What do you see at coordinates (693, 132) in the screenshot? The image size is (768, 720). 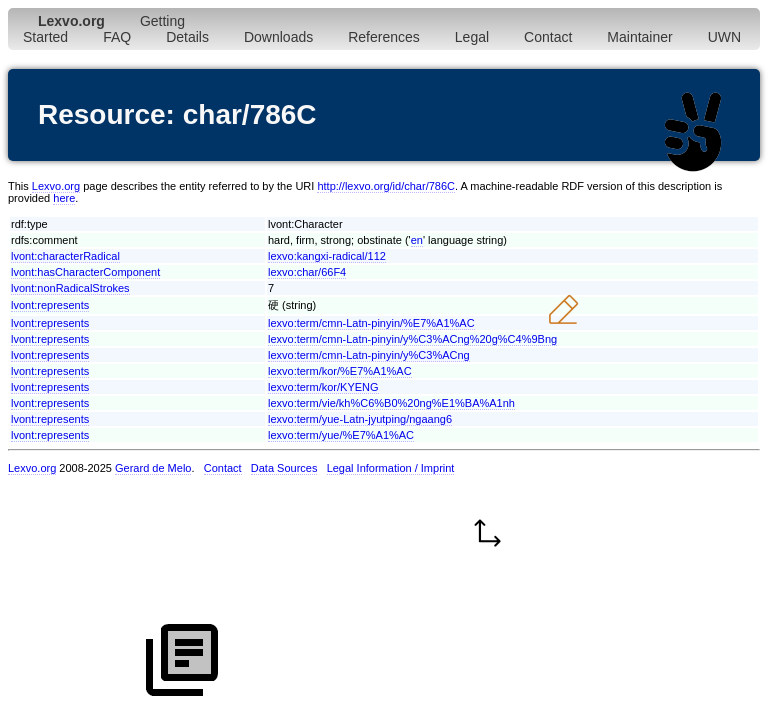 I see `send a peace sign or friendly gesture` at bounding box center [693, 132].